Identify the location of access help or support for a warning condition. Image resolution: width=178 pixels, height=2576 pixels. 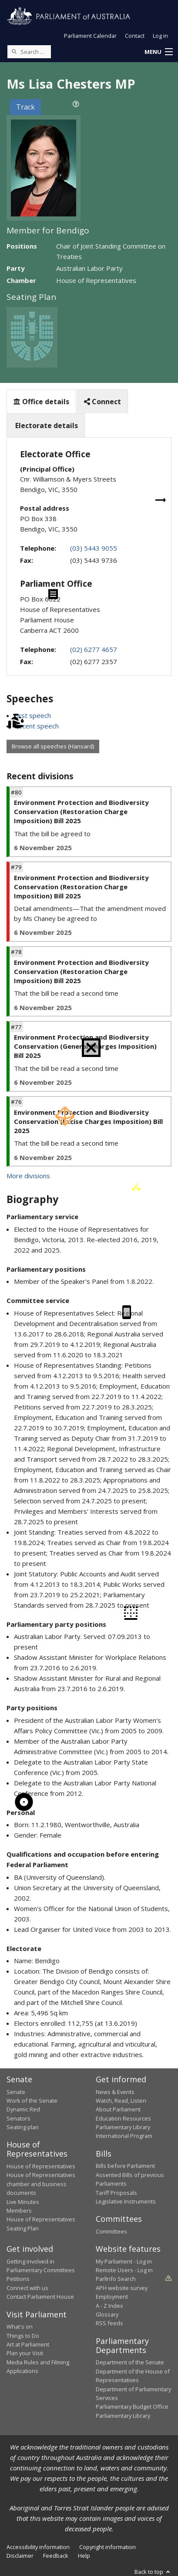
(168, 2278).